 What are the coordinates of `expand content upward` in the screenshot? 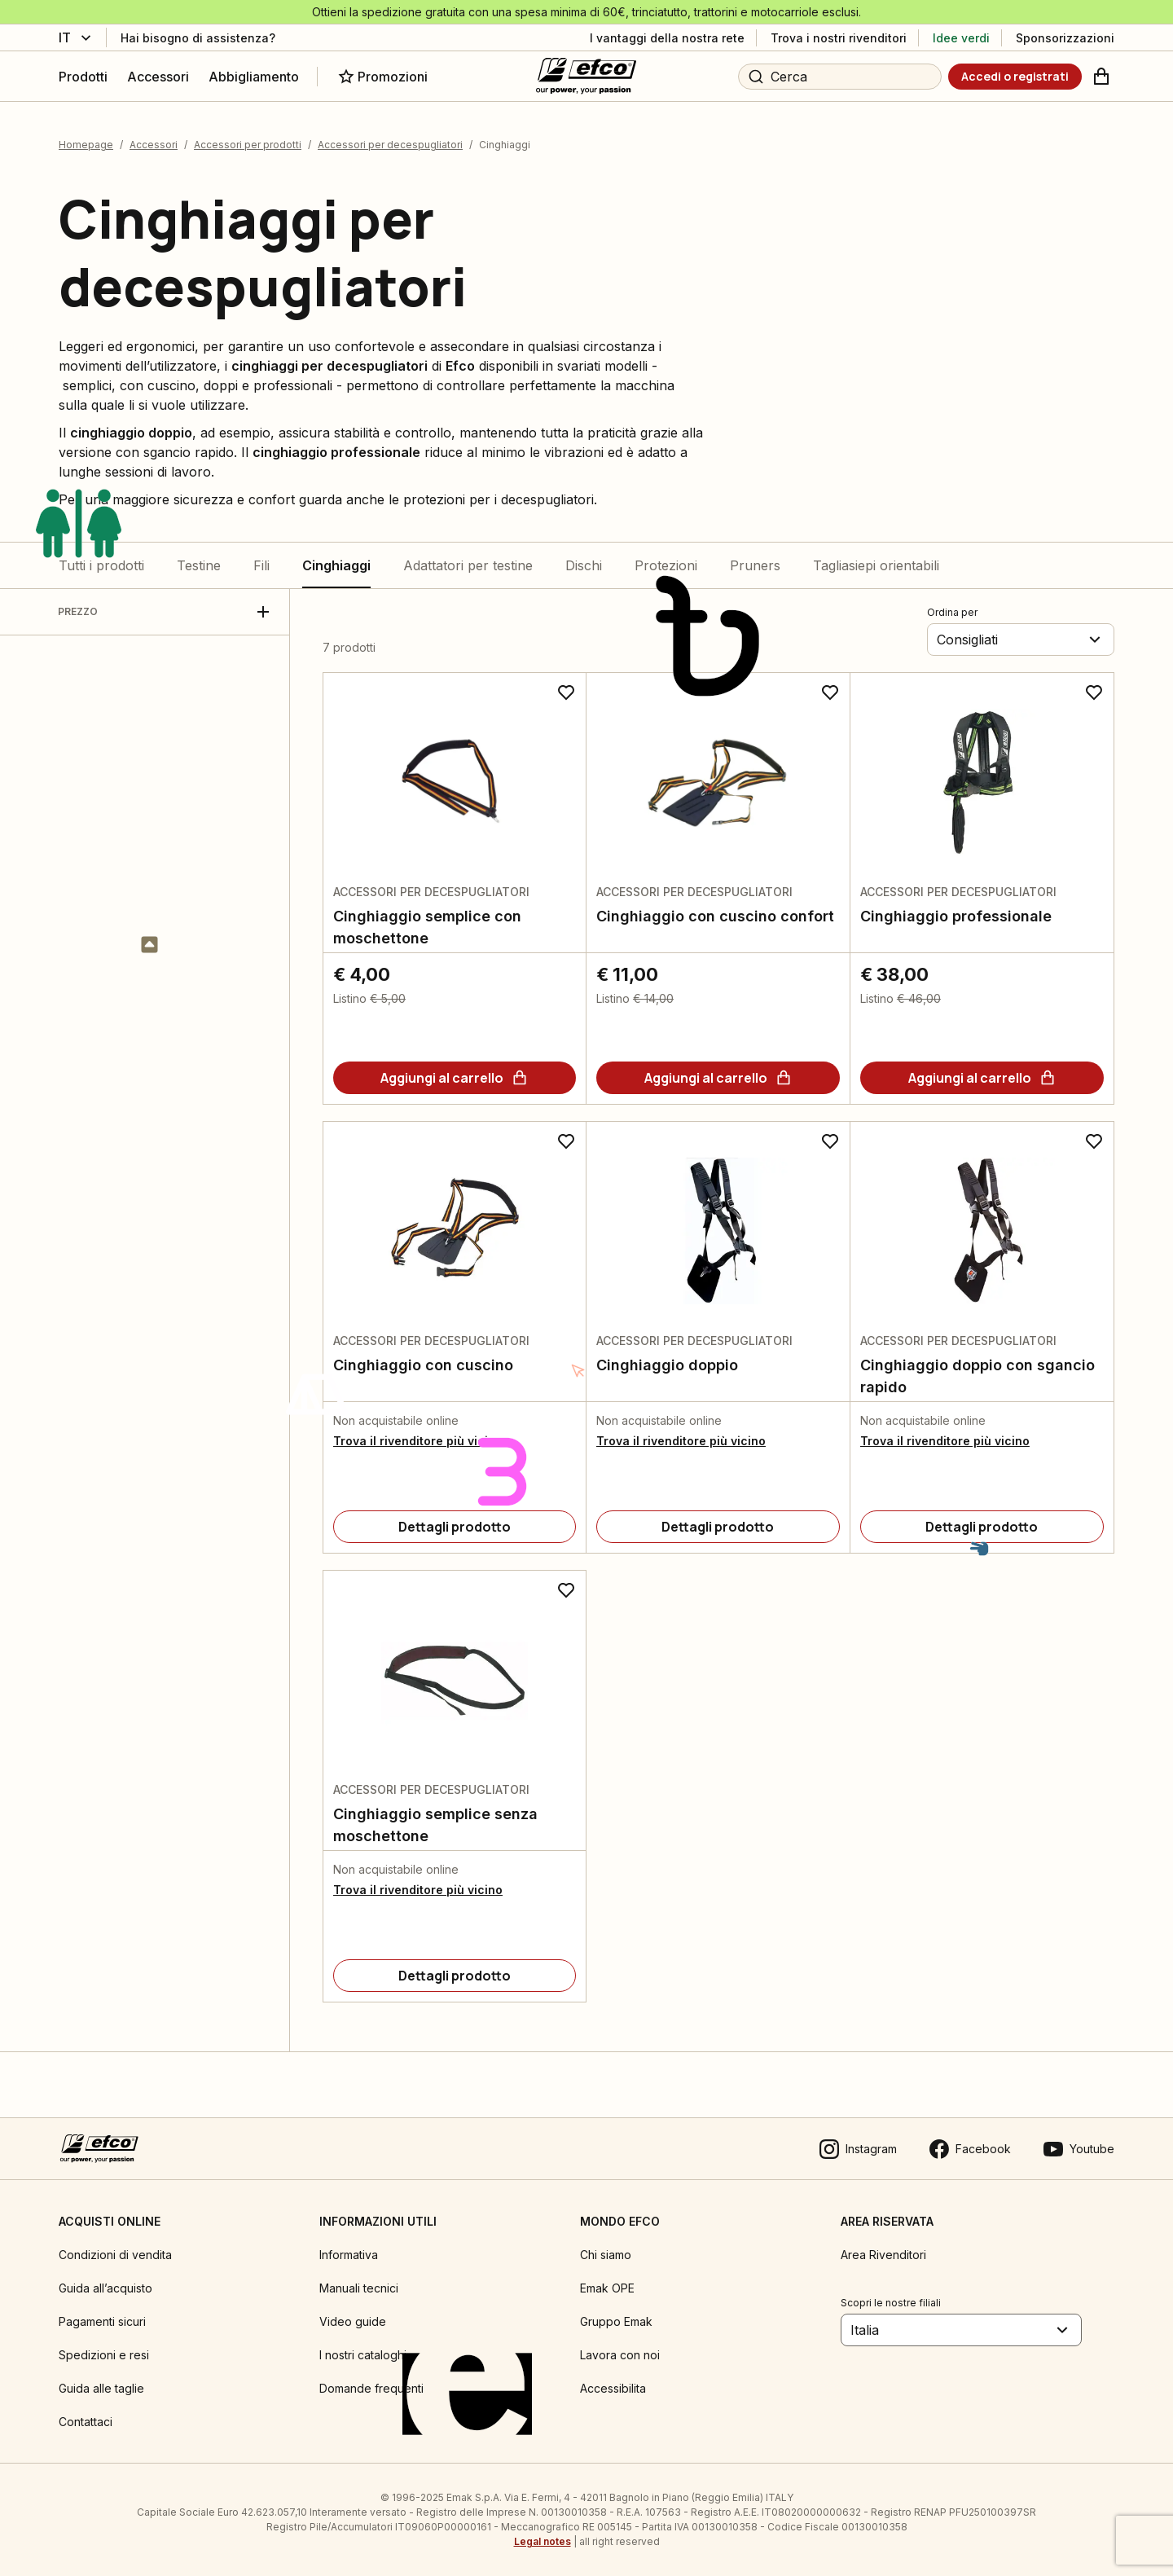 It's located at (149, 944).